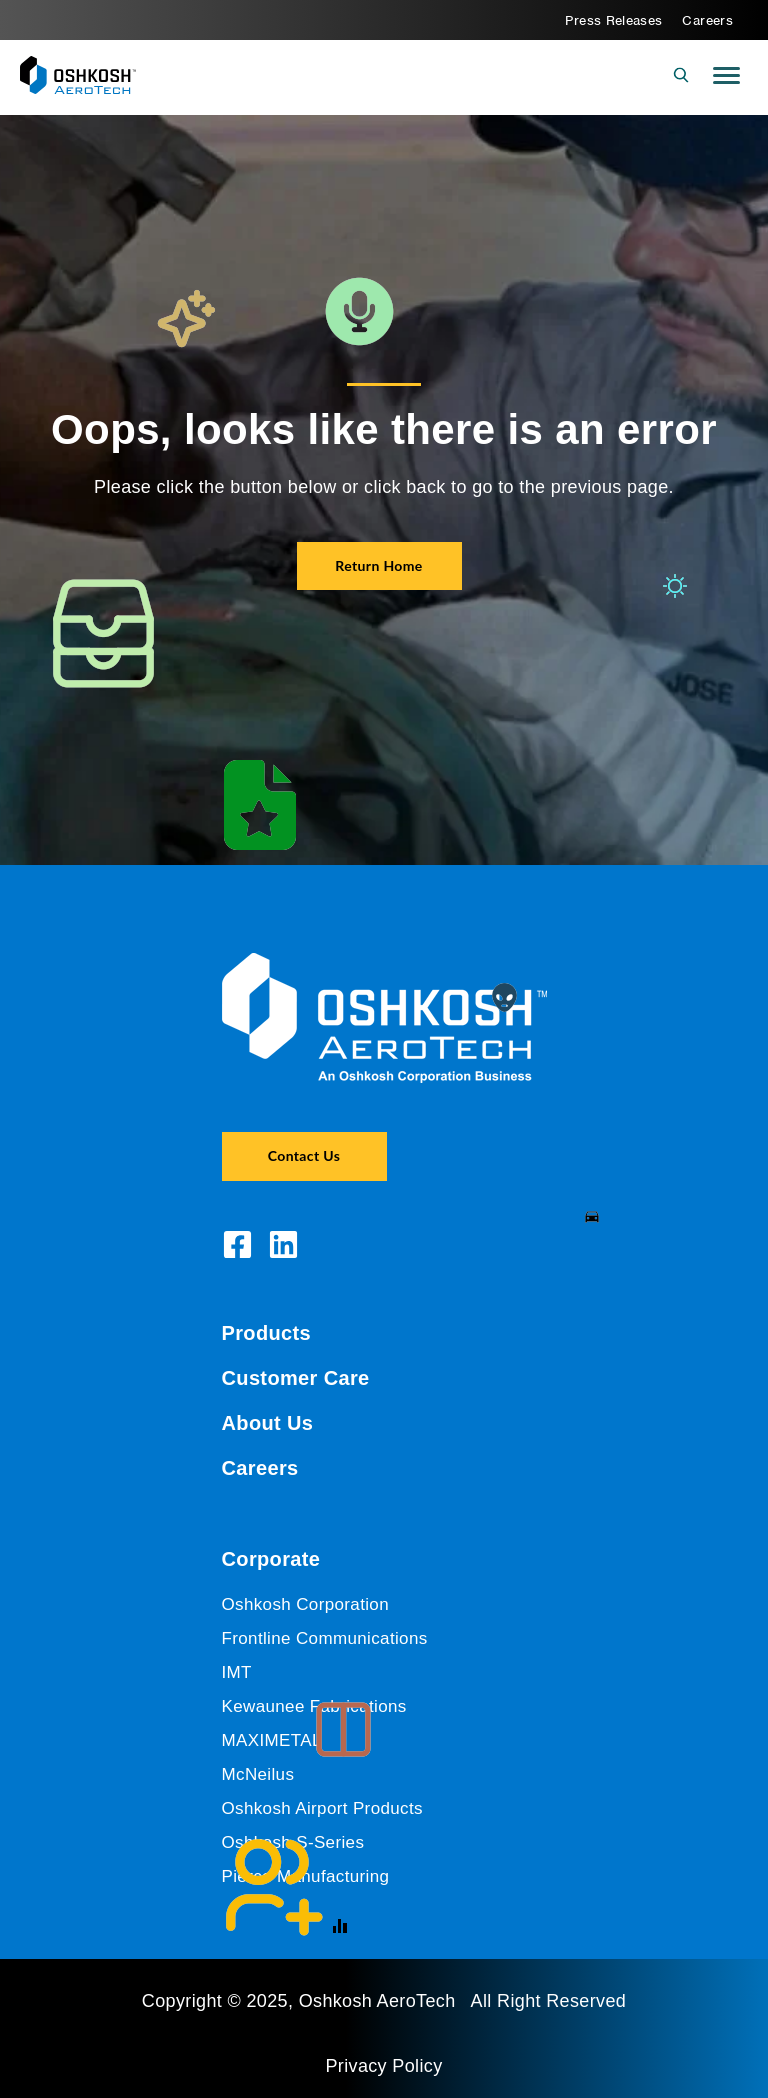 The height and width of the screenshot is (2098, 768). What do you see at coordinates (359, 311) in the screenshot?
I see `tap to start voice recording` at bounding box center [359, 311].